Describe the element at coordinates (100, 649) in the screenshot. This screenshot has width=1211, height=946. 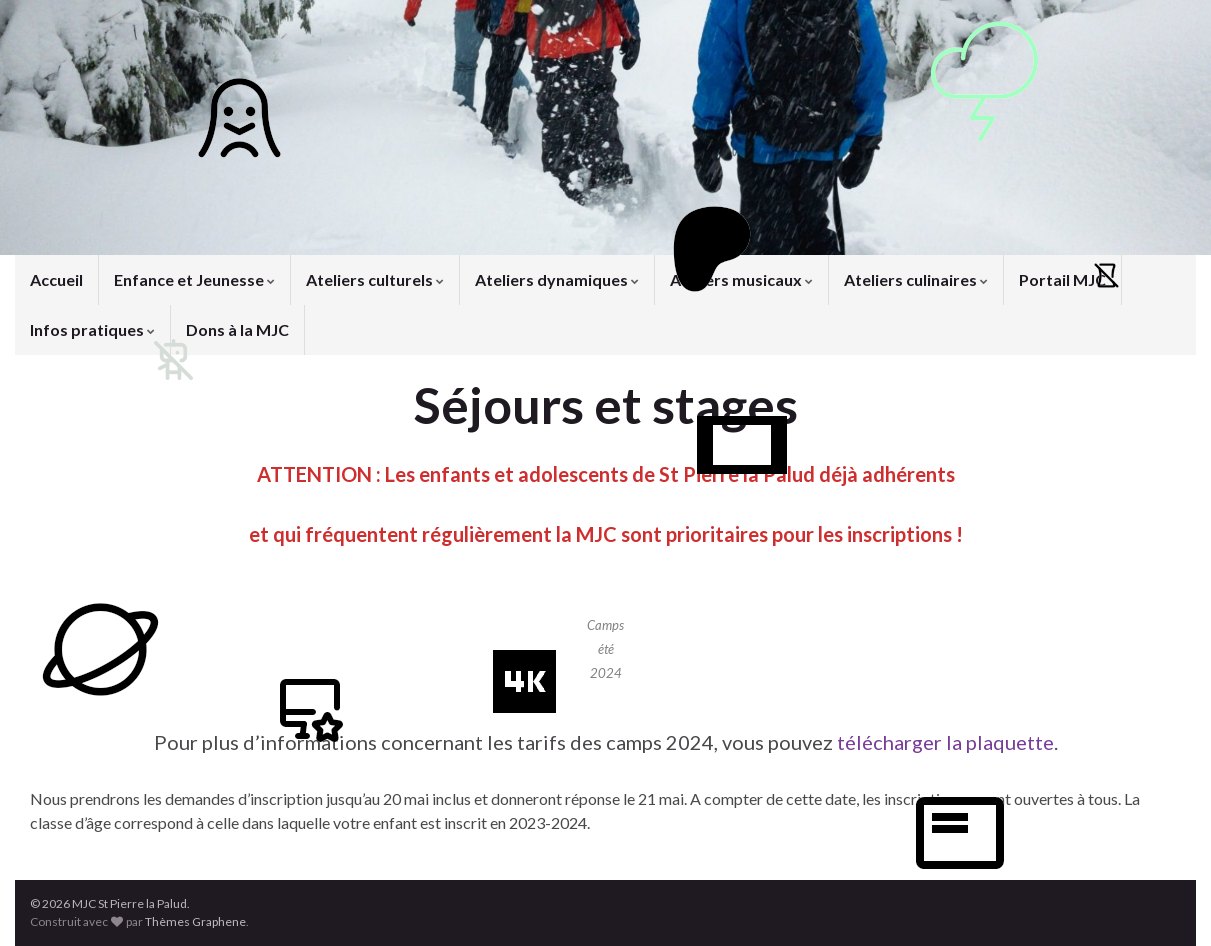
I see `explore global or worldwide content` at that location.